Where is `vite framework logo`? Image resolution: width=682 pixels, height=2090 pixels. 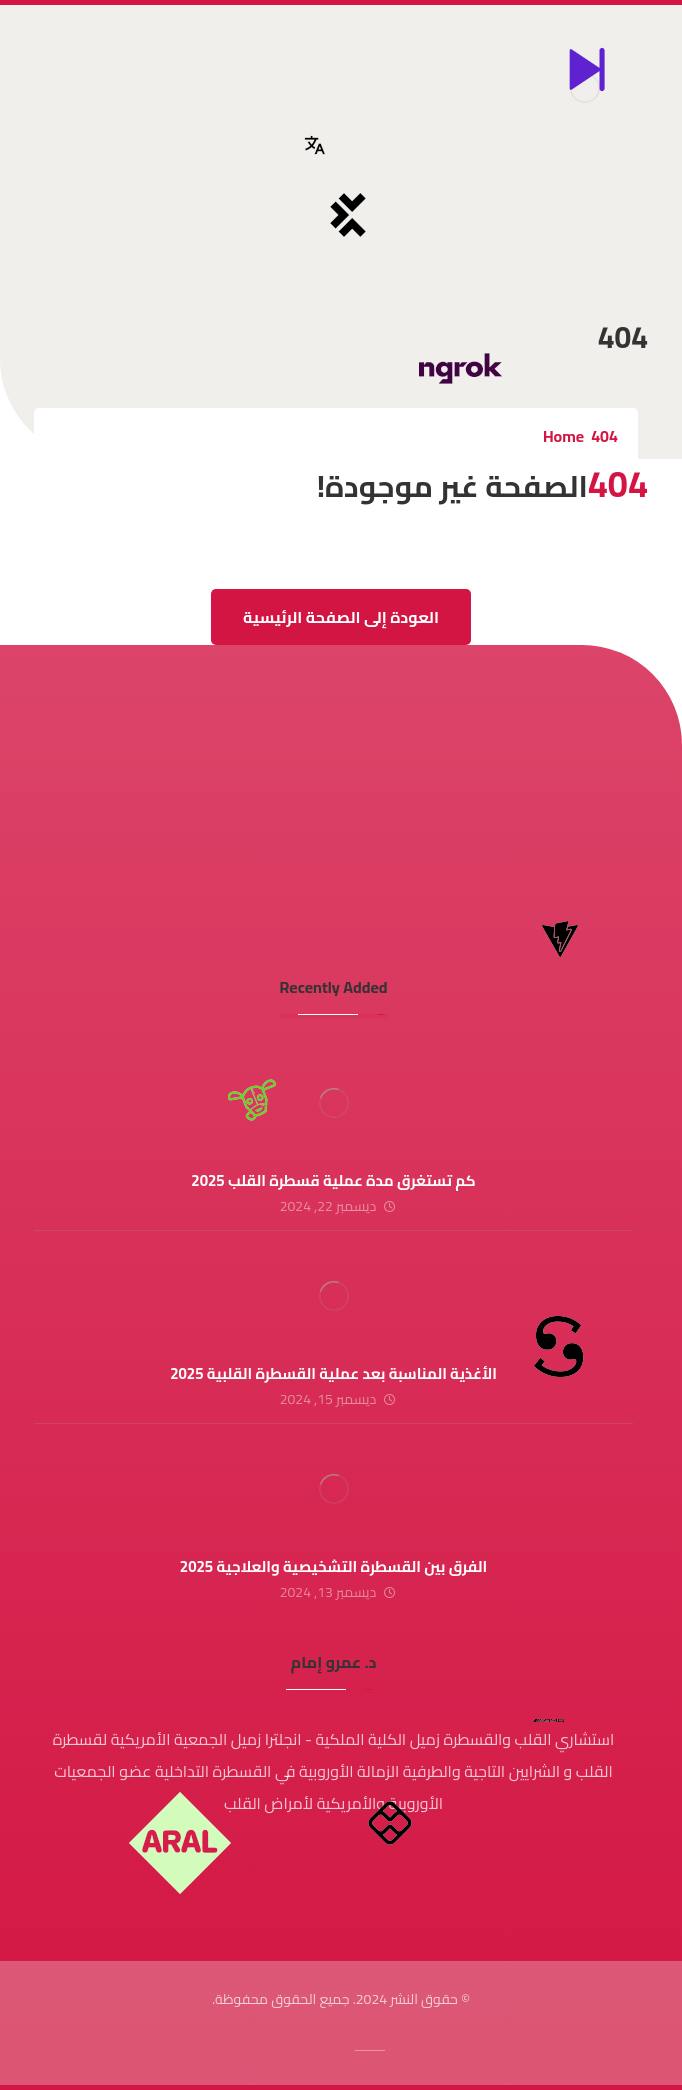 vite framework logo is located at coordinates (560, 939).